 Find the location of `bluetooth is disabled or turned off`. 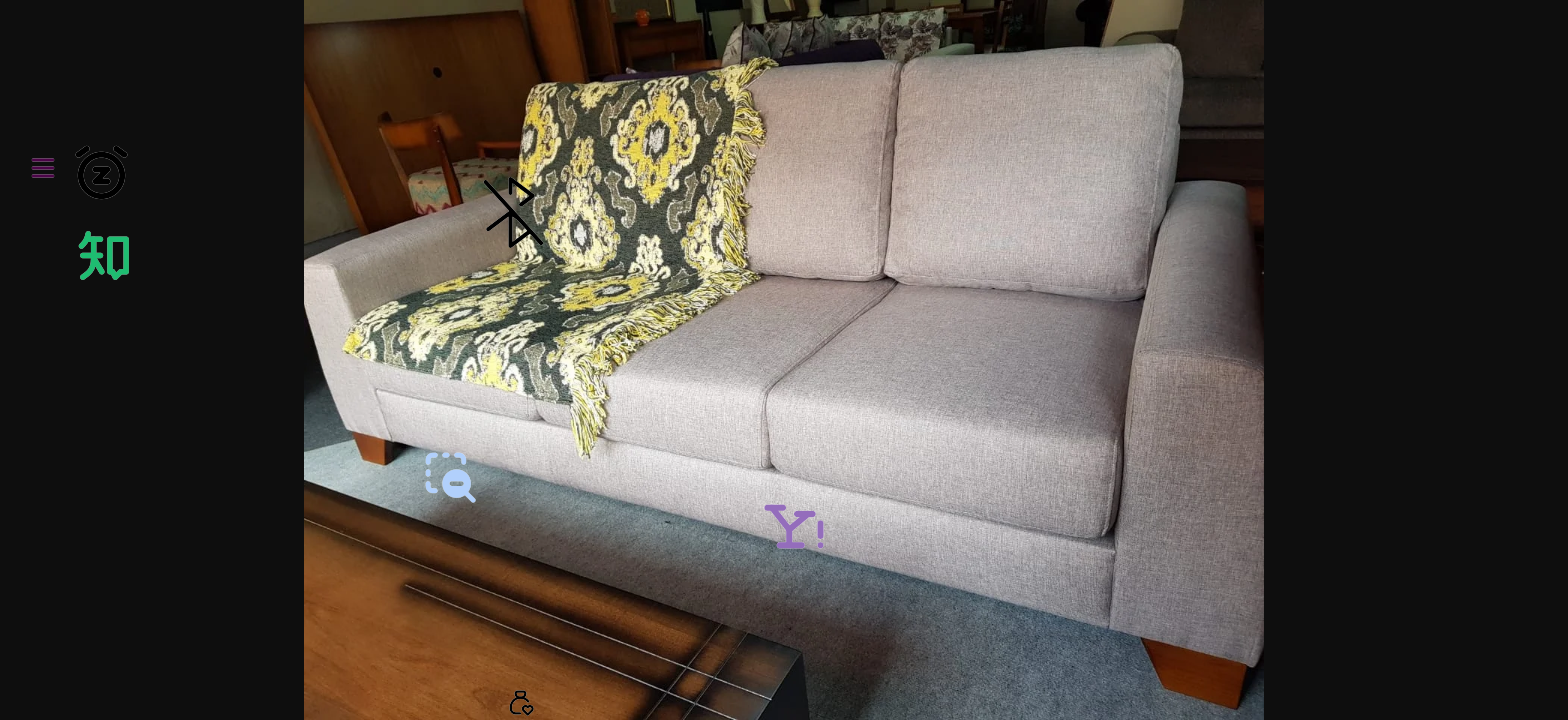

bluetooth is disabled or turned off is located at coordinates (510, 212).